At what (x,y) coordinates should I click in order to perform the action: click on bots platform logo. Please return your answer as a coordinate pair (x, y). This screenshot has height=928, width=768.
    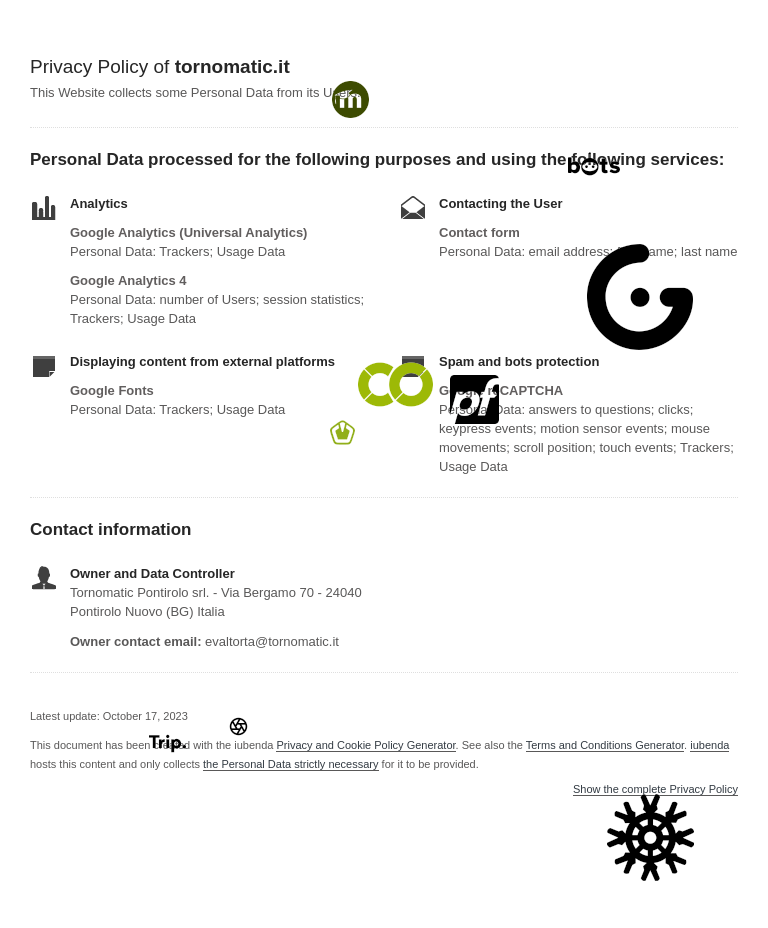
    Looking at the image, I should click on (594, 166).